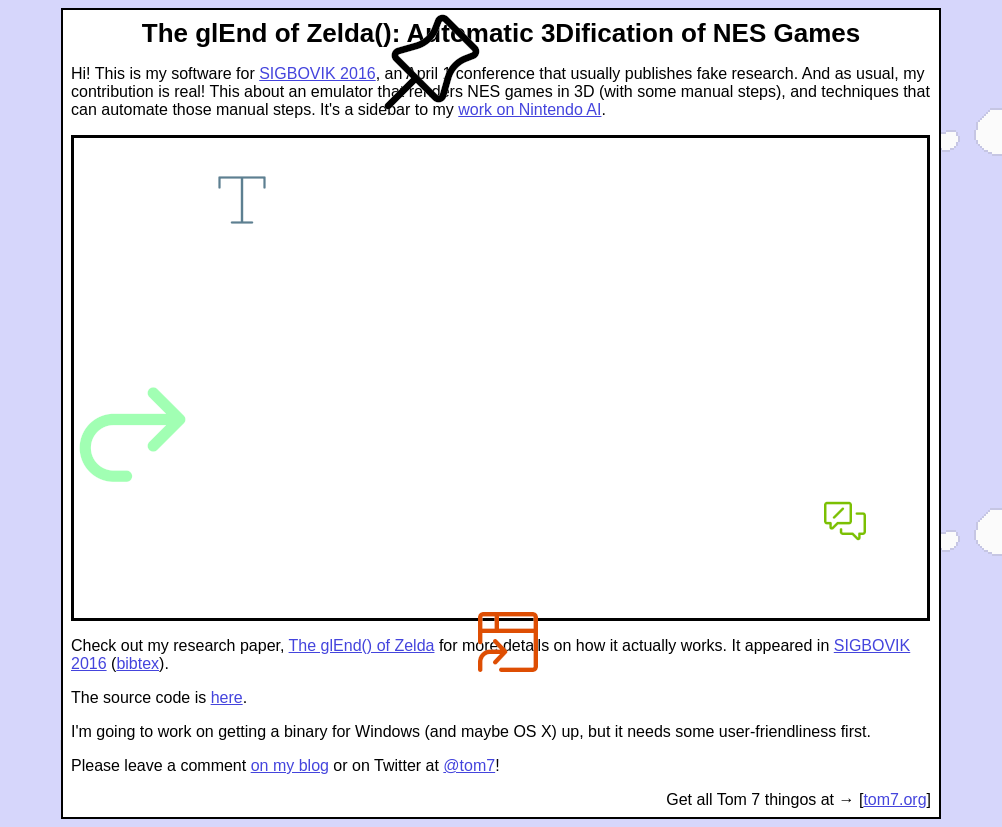 Image resolution: width=1002 pixels, height=827 pixels. I want to click on duplicate an existing discussion thread, so click(845, 521).